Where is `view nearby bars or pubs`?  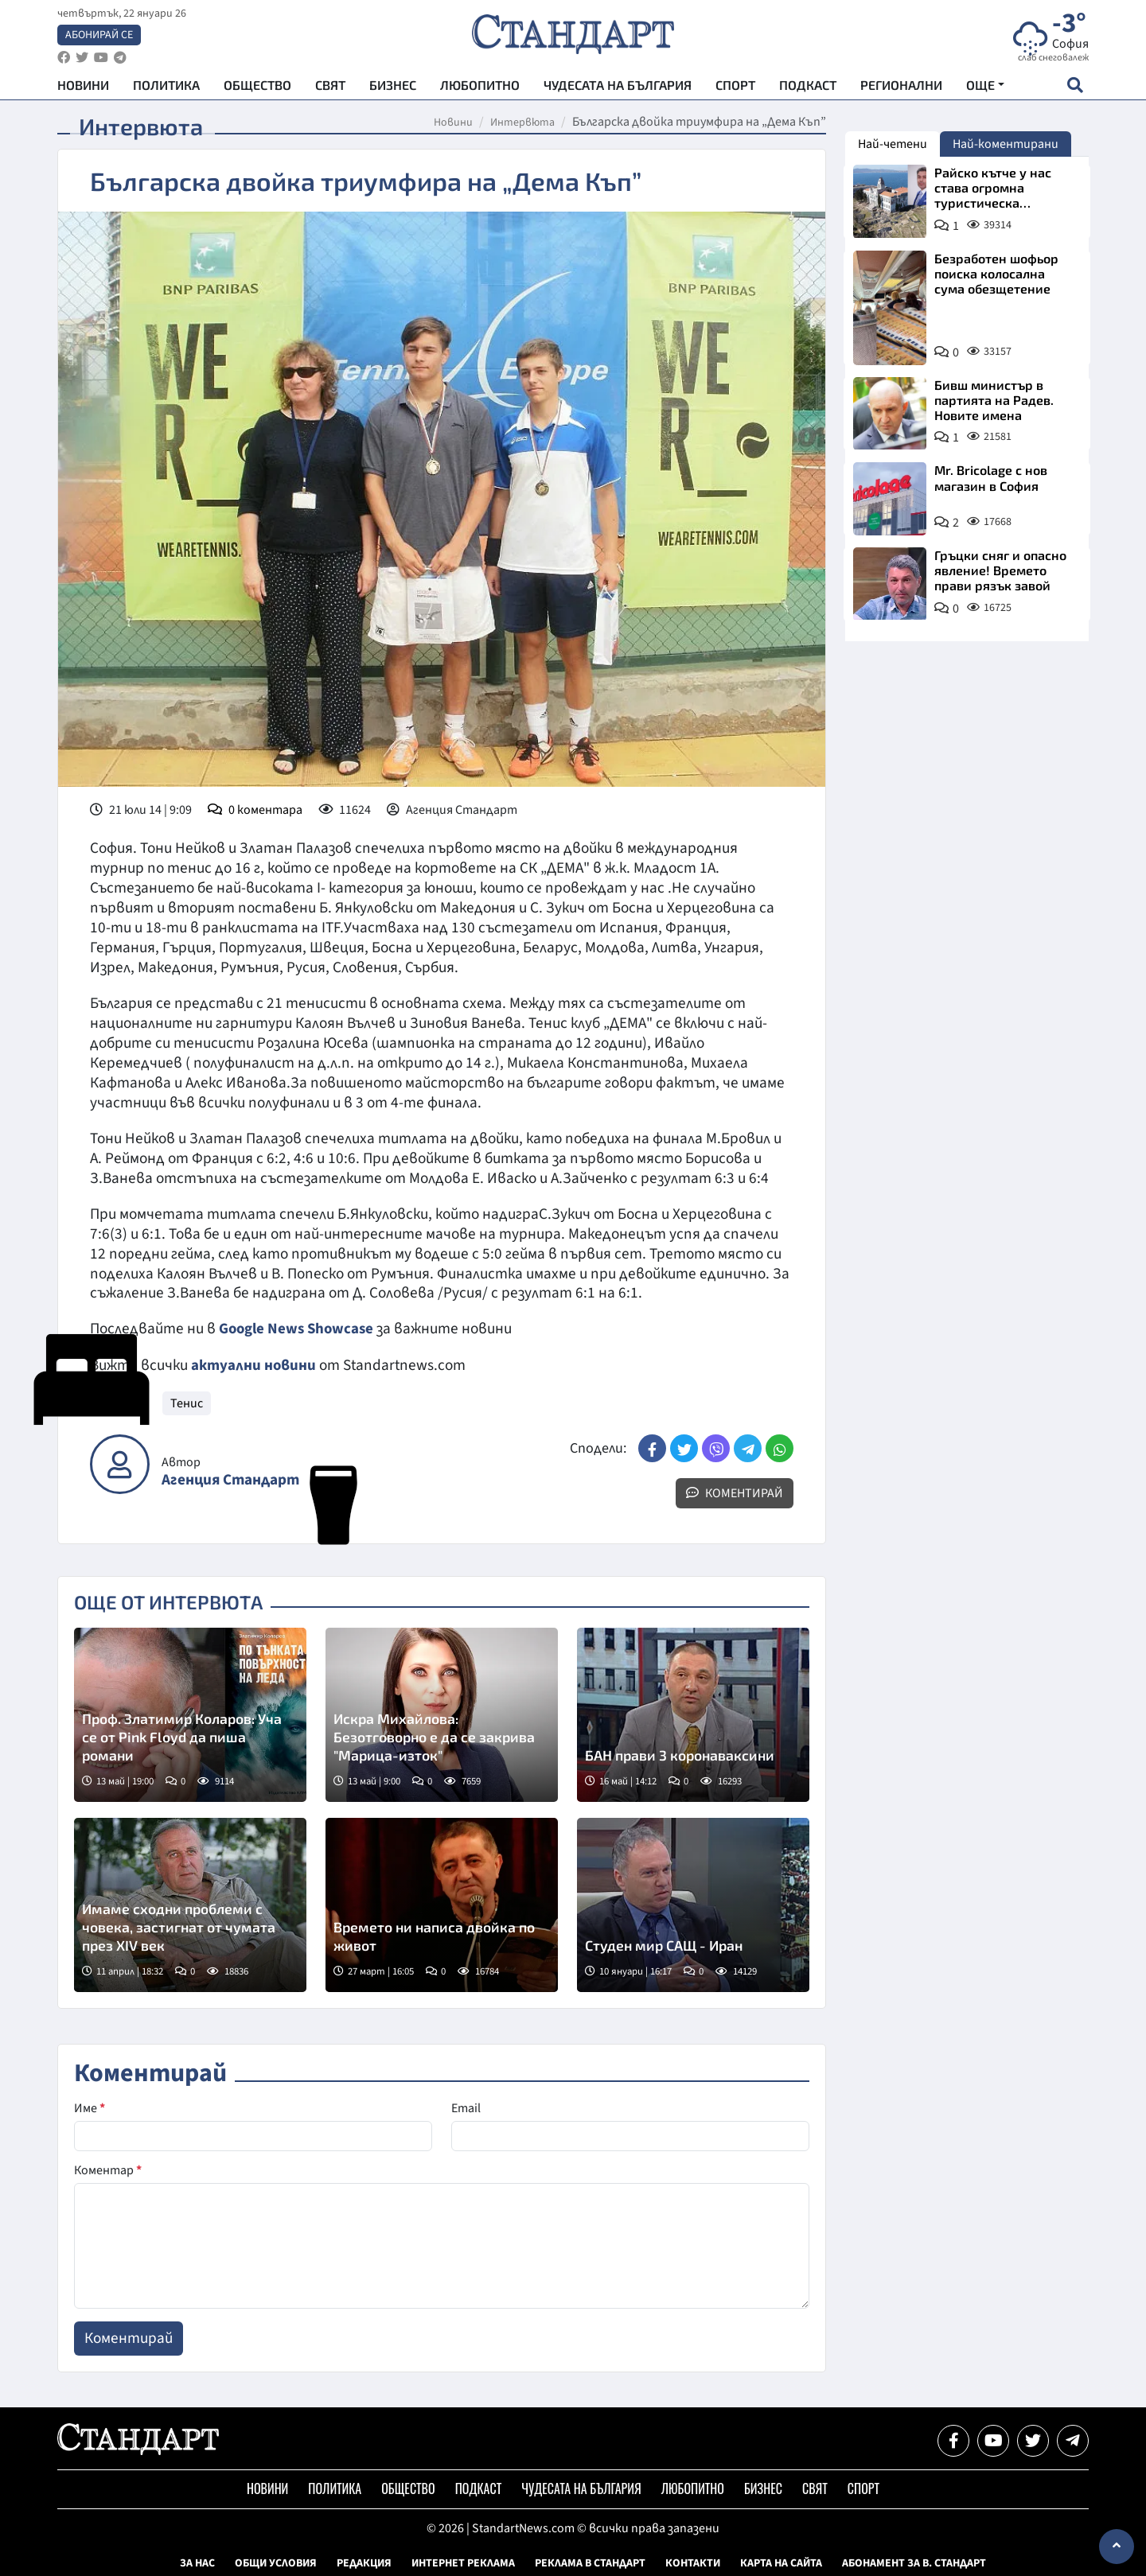 view nearby bars or pubs is located at coordinates (333, 1505).